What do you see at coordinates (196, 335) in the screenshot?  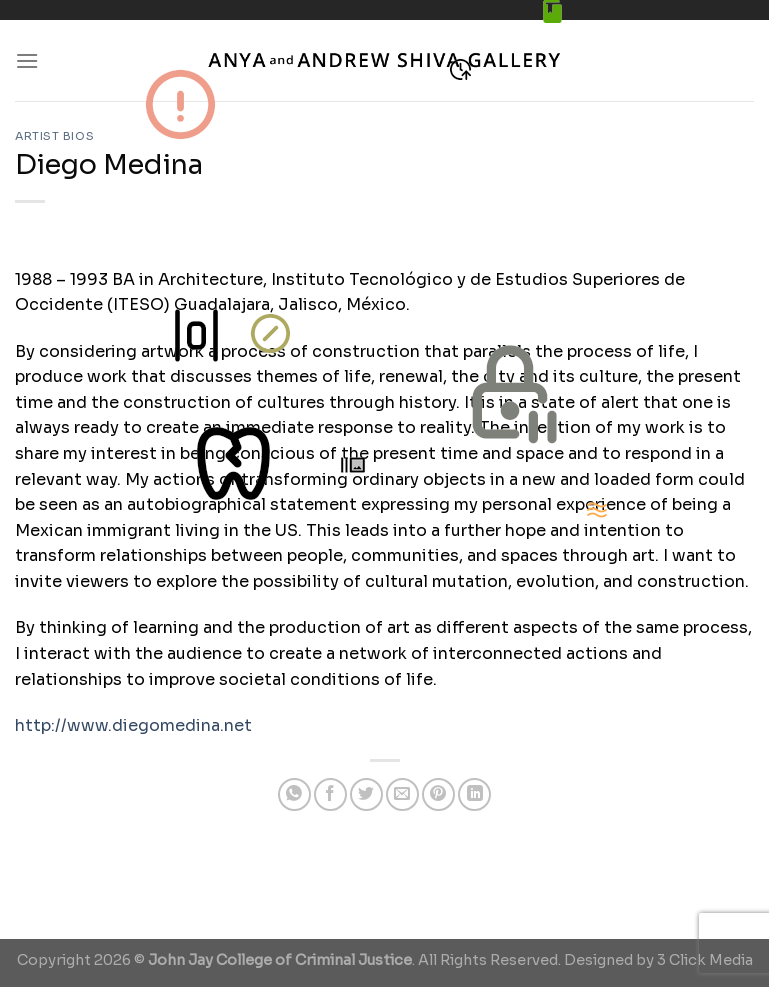 I see `distribute objects with equal spacing horizontally` at bounding box center [196, 335].